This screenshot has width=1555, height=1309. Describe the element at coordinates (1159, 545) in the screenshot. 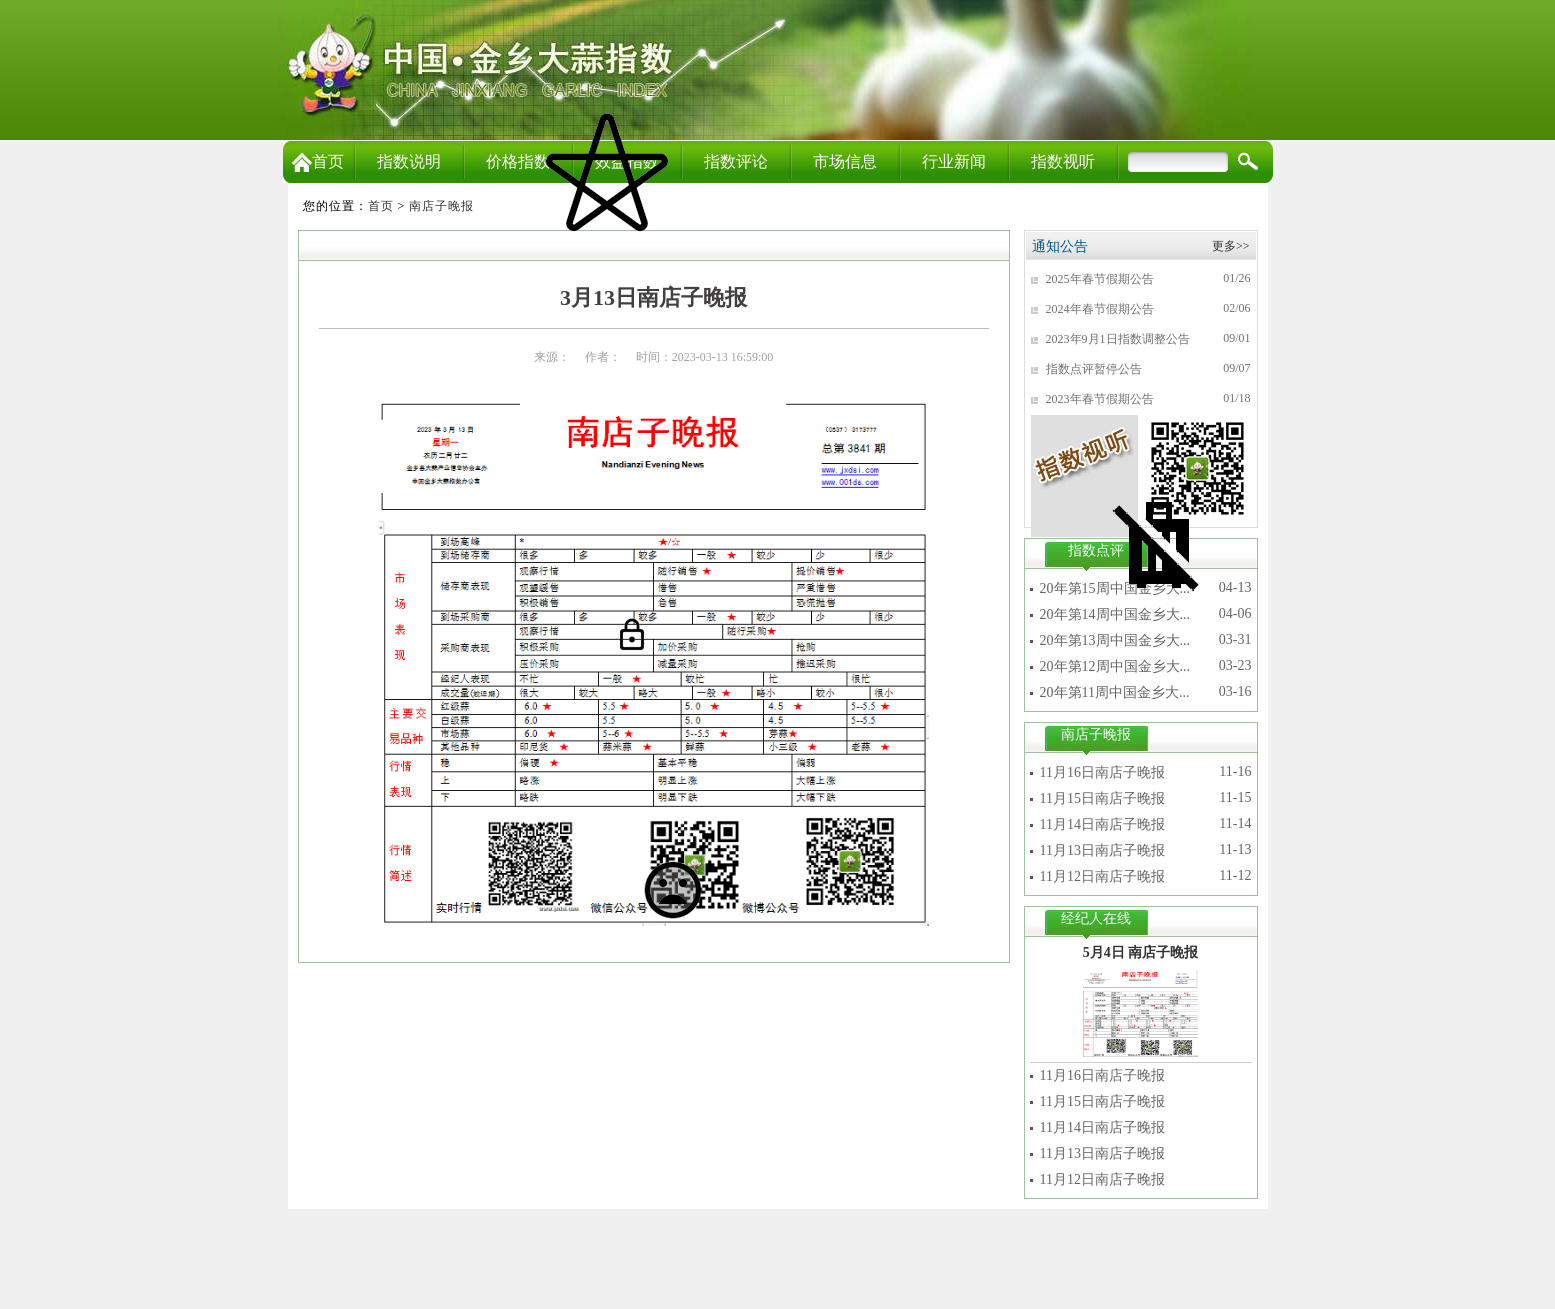

I see `no luggage allowed in this area` at that location.